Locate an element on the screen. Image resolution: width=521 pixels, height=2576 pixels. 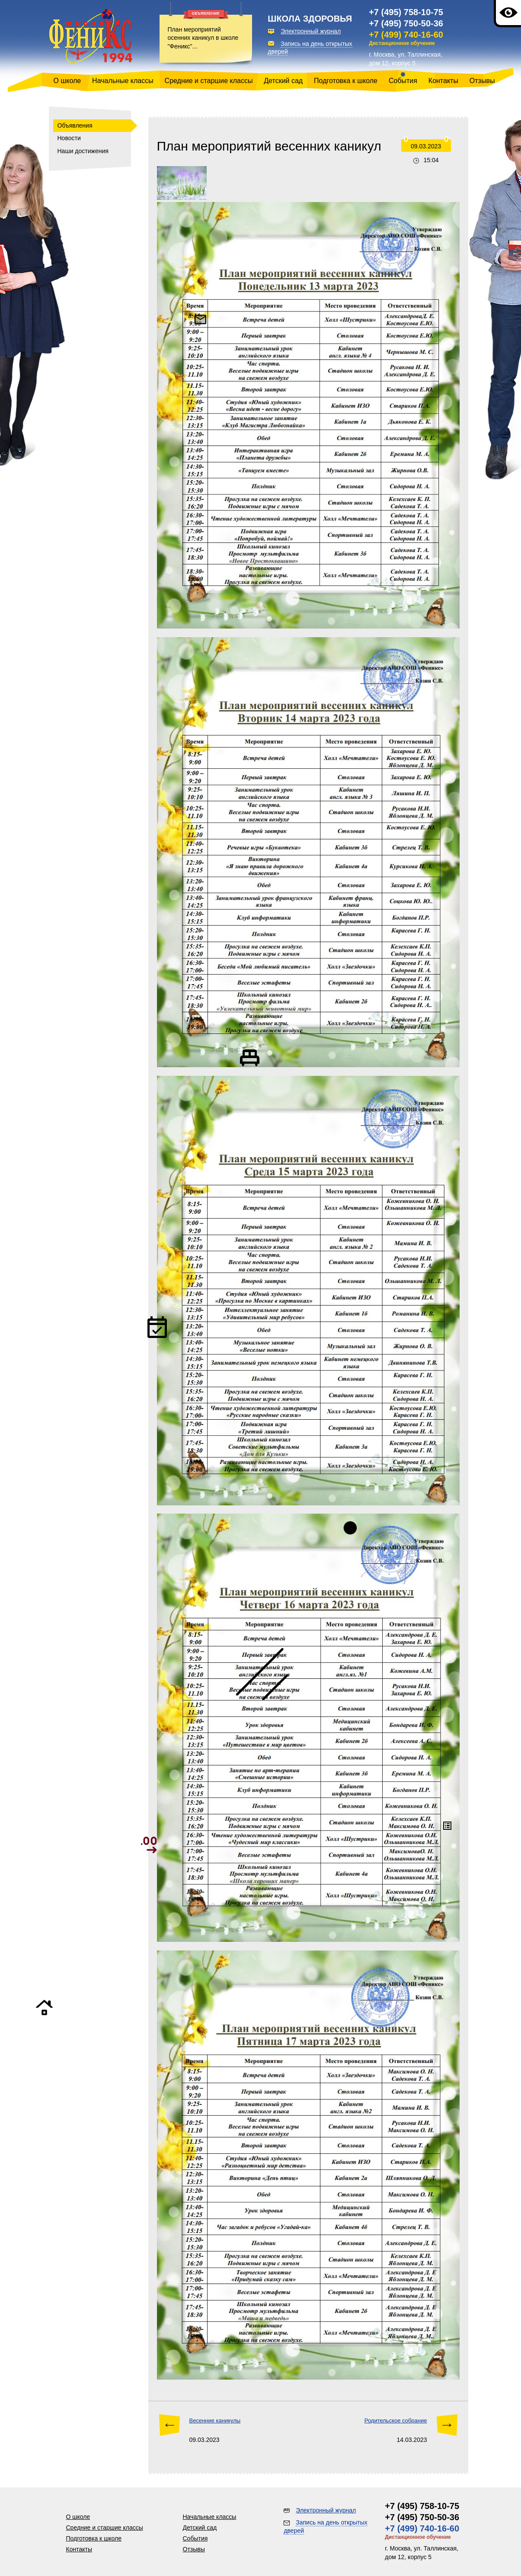
access home or housing settings is located at coordinates (44, 2008).